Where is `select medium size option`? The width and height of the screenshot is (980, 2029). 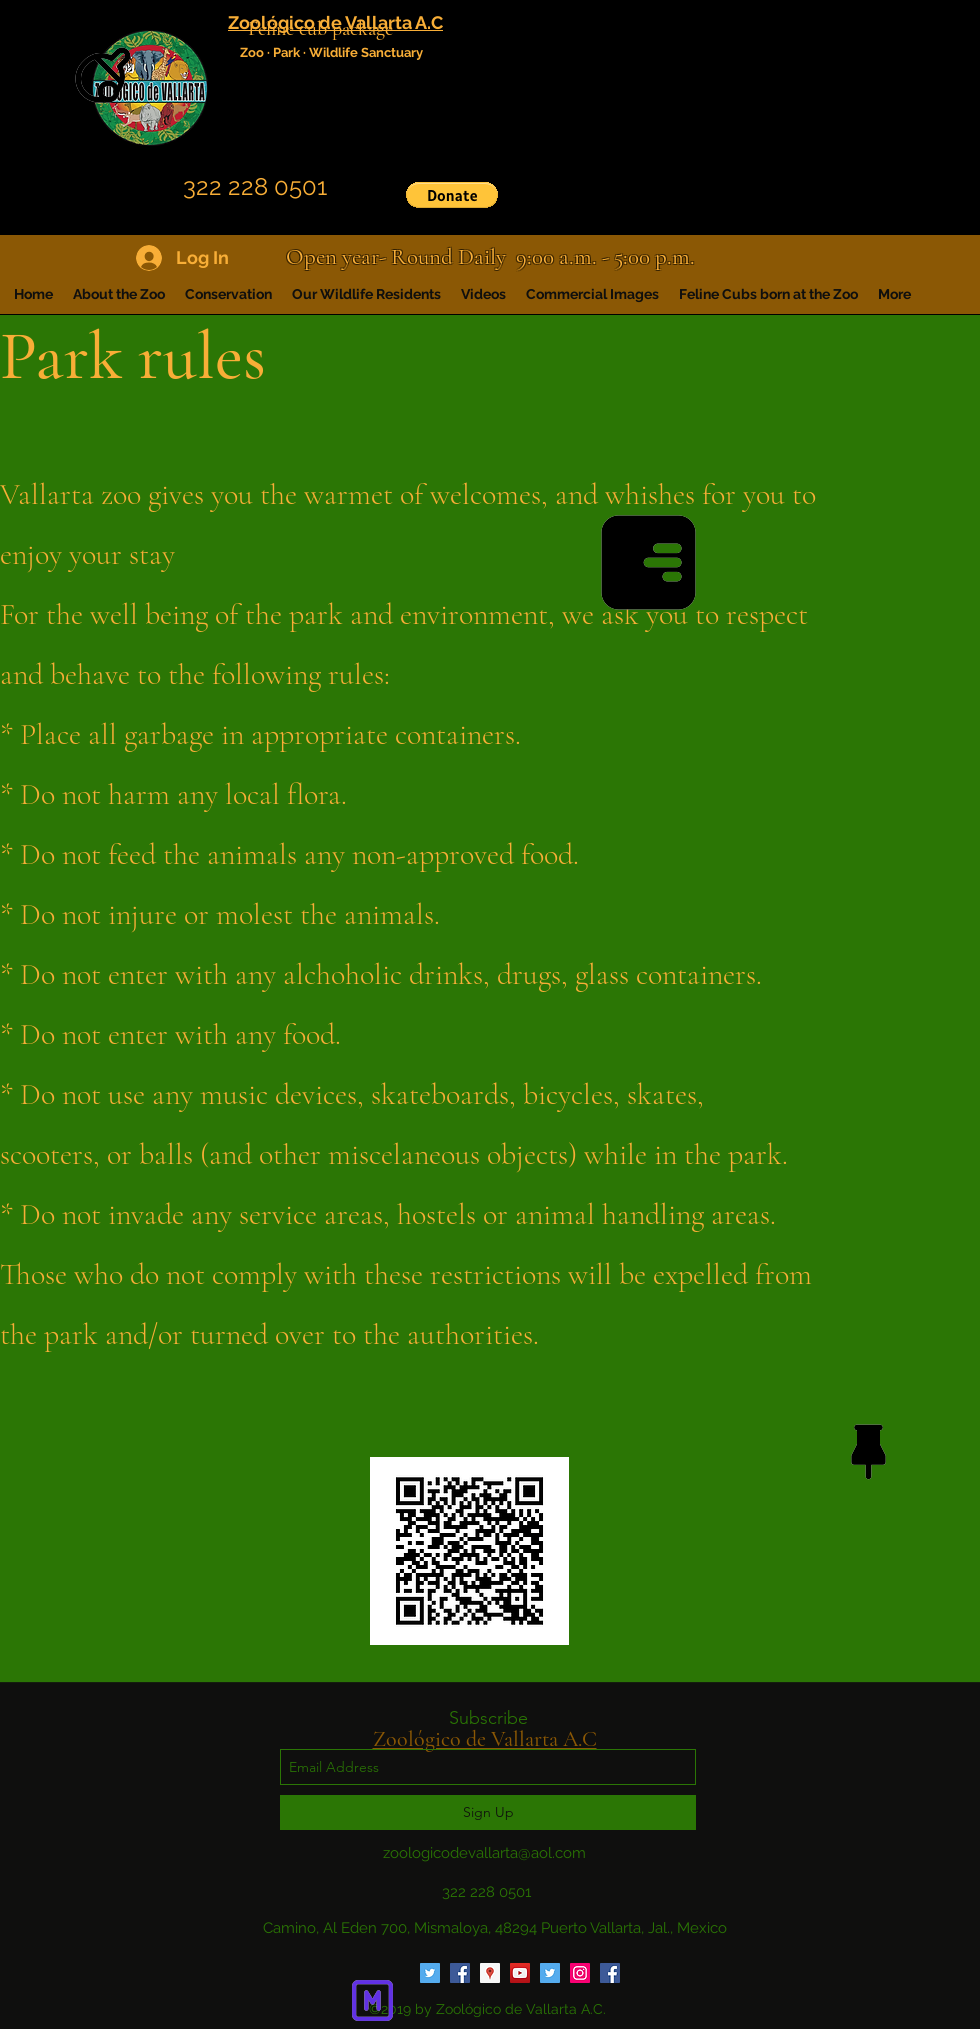
select medium size option is located at coordinates (372, 2000).